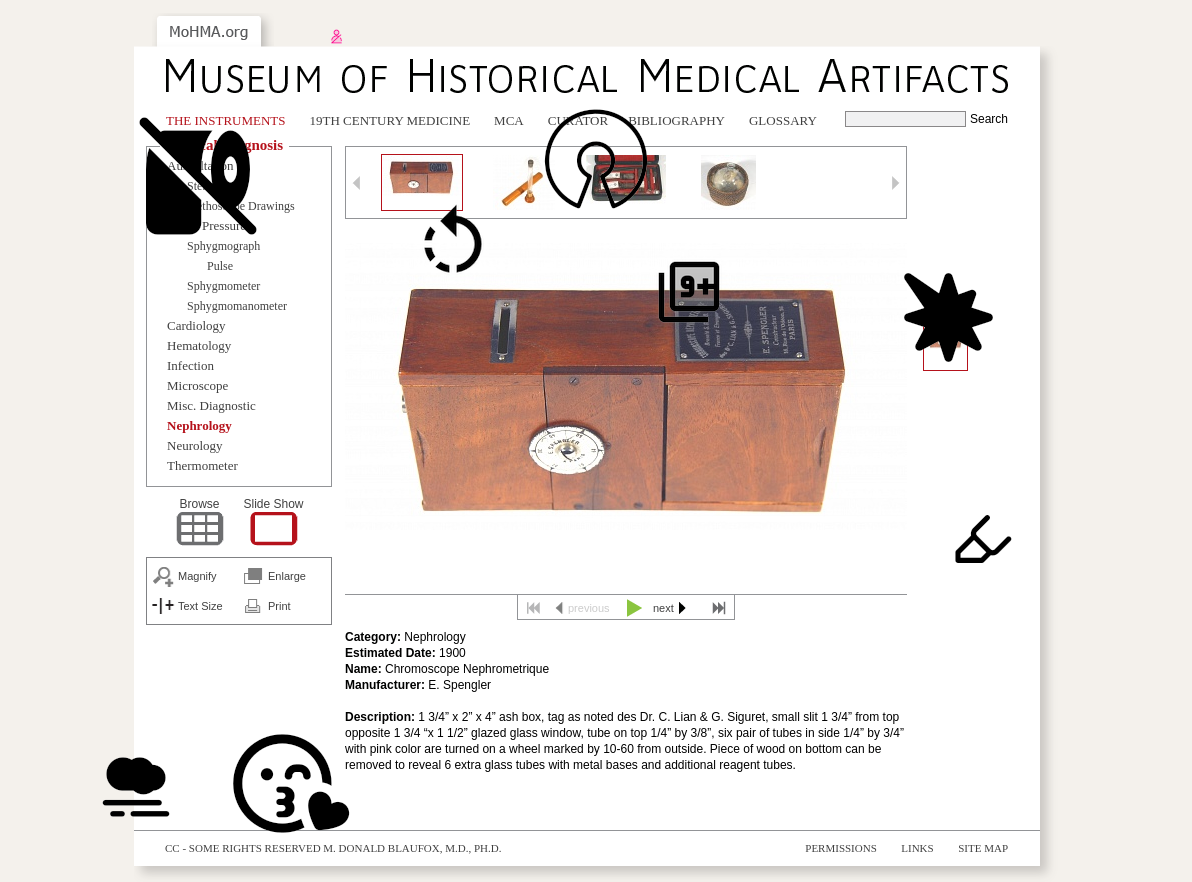 This screenshot has height=882, width=1192. I want to click on add a kiss or love reaction to a message, so click(288, 783).